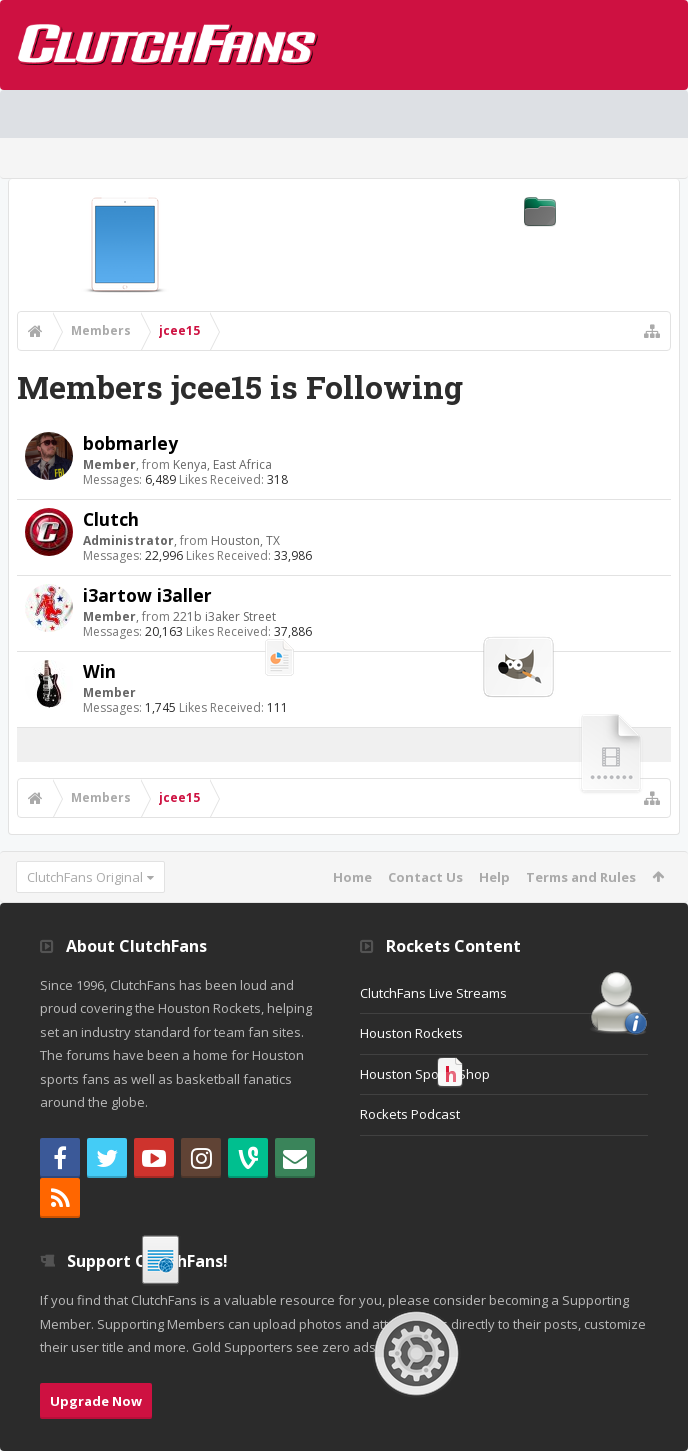  I want to click on view user profile information, so click(617, 1004).